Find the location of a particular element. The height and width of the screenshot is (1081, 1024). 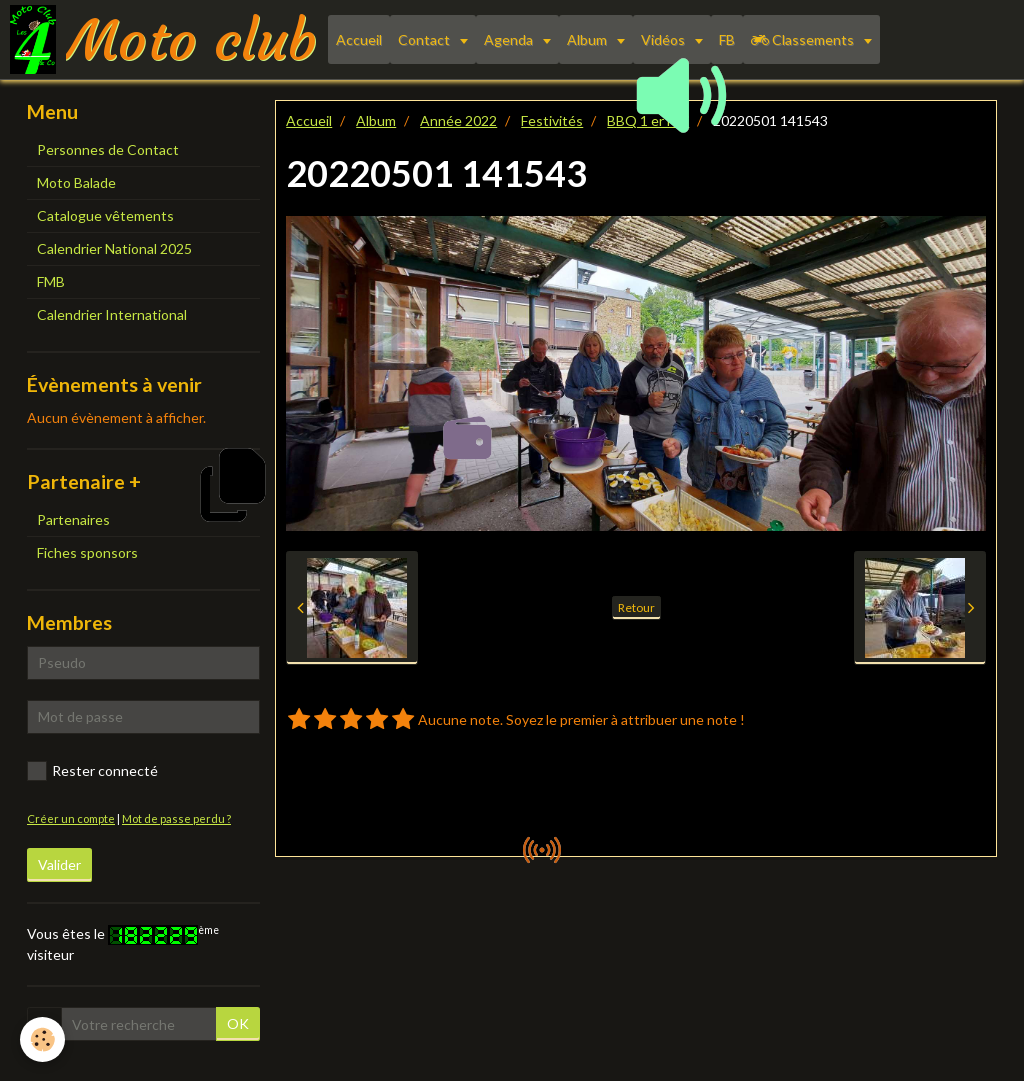

copy to clipboard is located at coordinates (233, 485).